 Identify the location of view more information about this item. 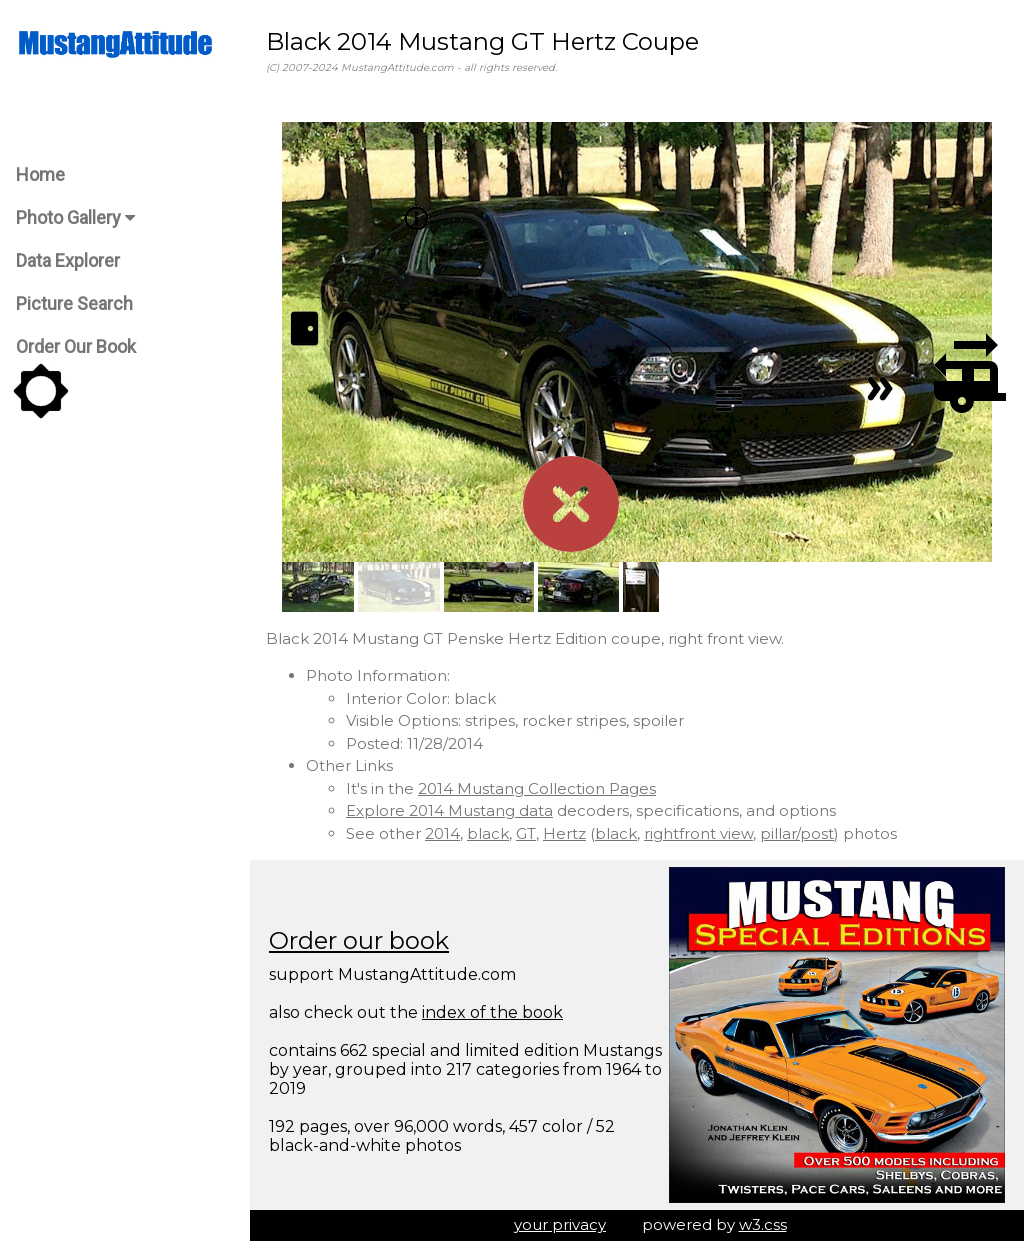
(416, 218).